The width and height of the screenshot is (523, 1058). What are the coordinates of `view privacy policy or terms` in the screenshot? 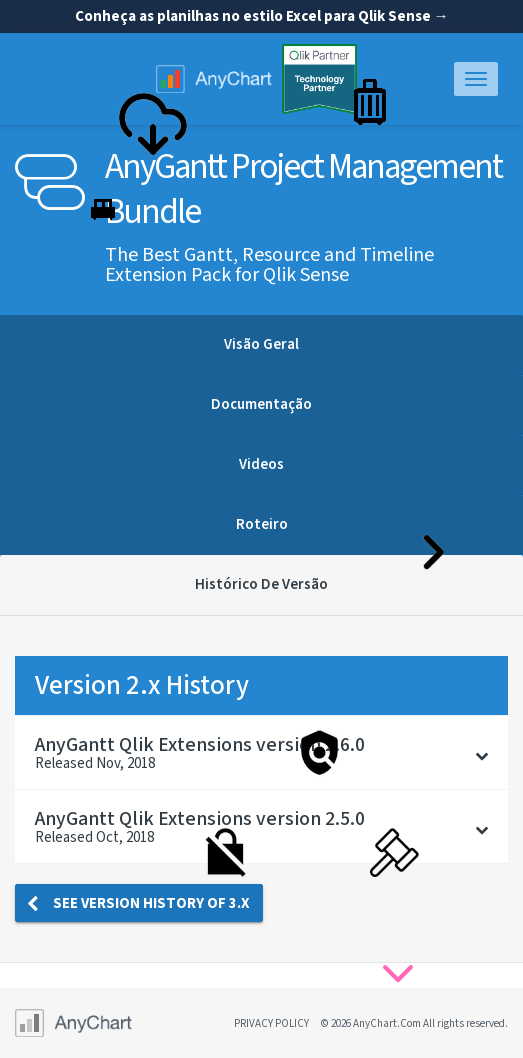 It's located at (319, 752).